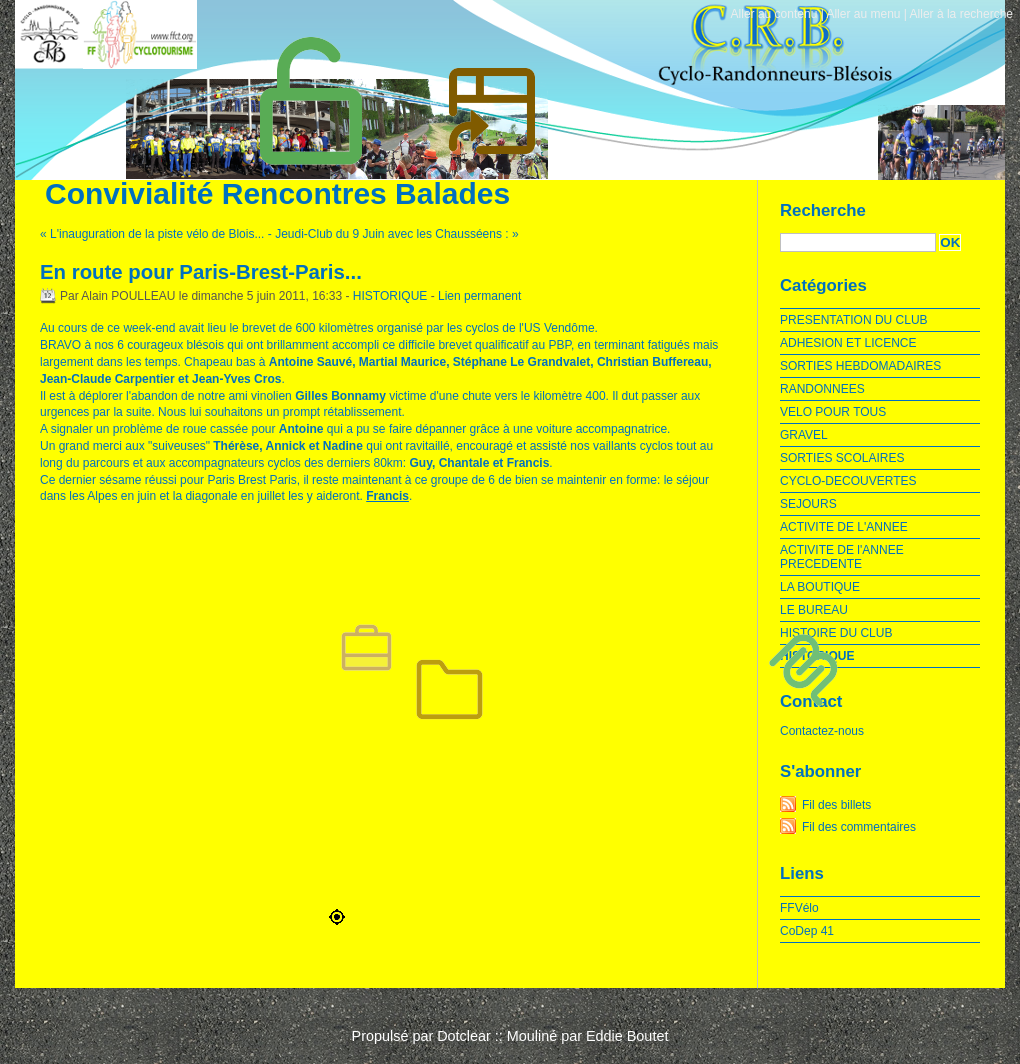 The height and width of the screenshot is (1064, 1020). Describe the element at coordinates (449, 689) in the screenshot. I see `open folder or directory` at that location.